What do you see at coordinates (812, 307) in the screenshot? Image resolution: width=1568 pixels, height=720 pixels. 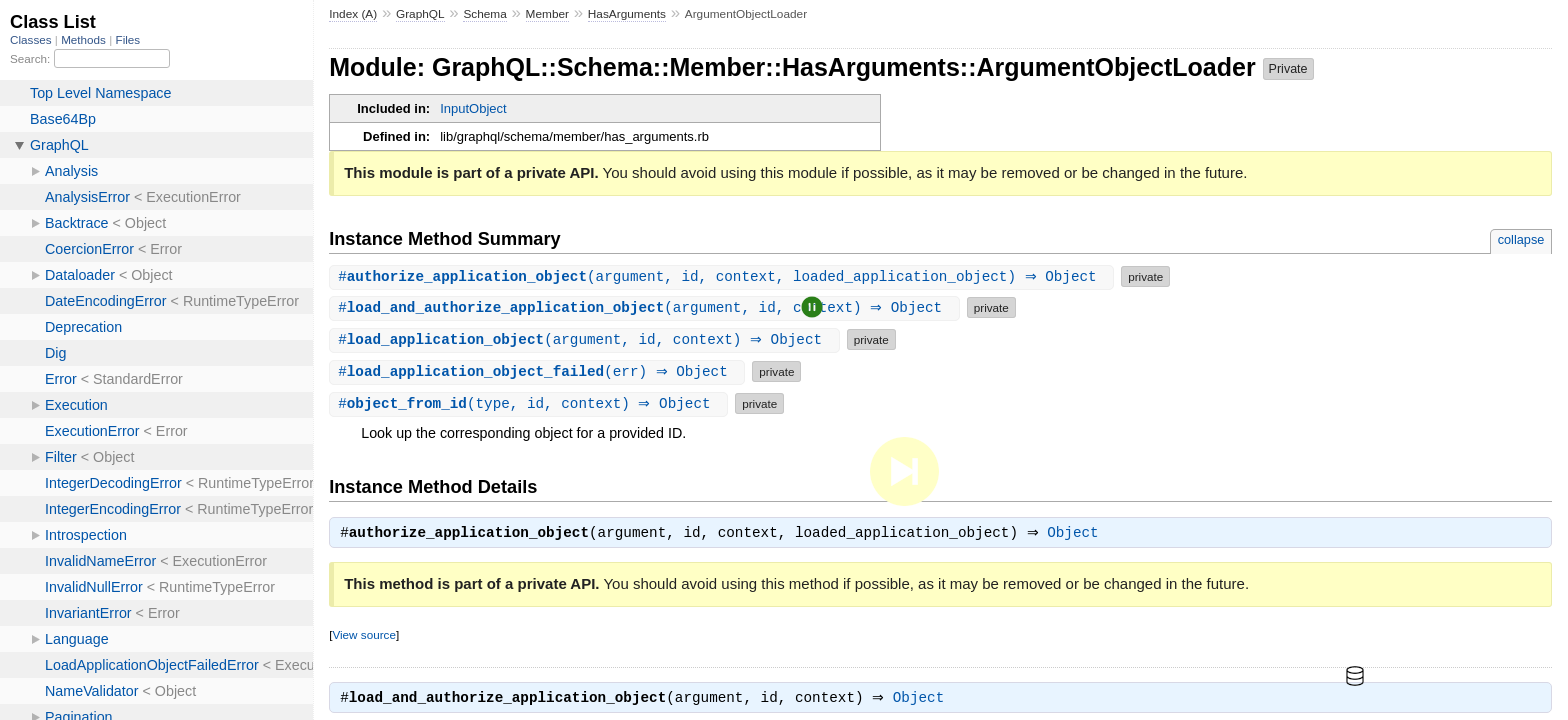 I see `pause media playback` at bounding box center [812, 307].